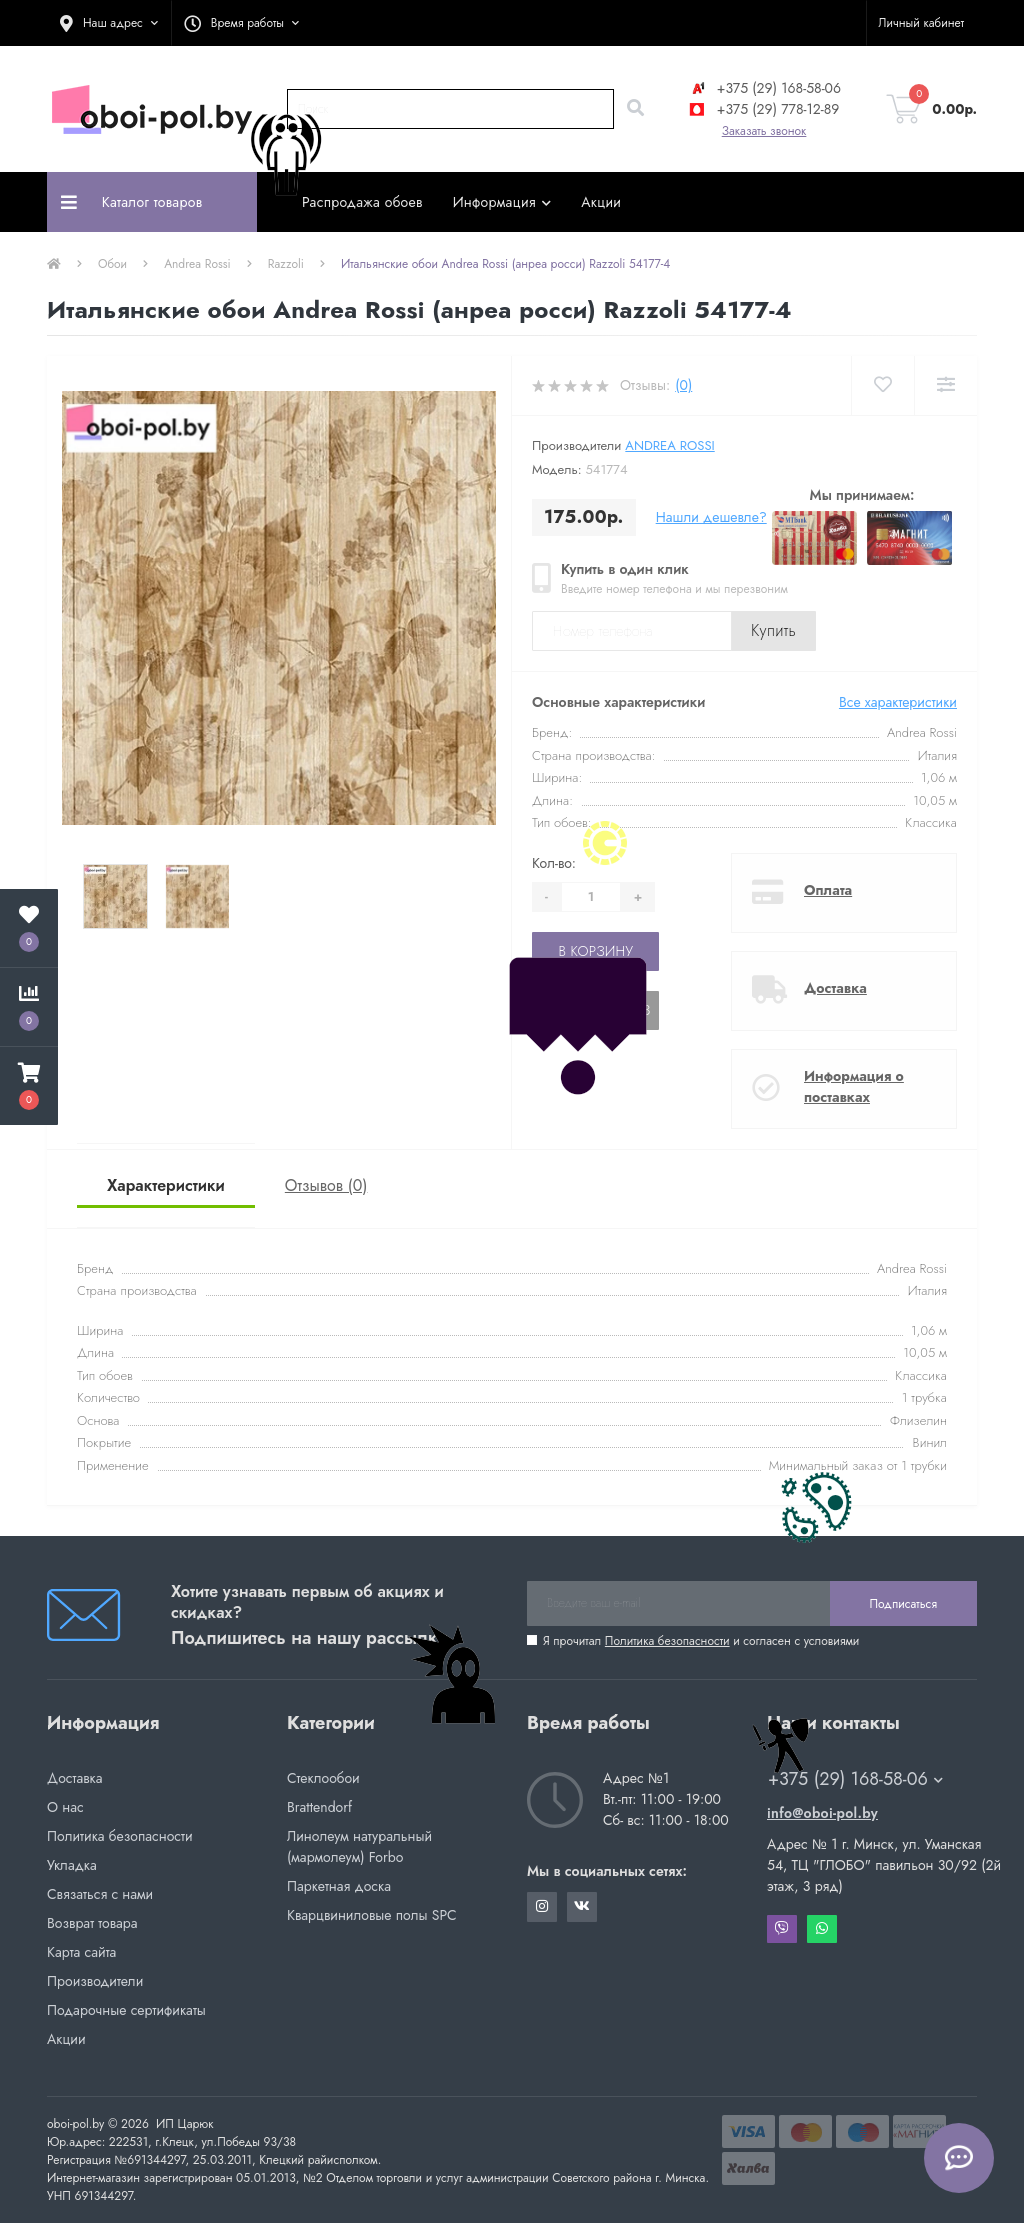 This screenshot has height=2223, width=1024. Describe the element at coordinates (781, 1744) in the screenshot. I see `select warrior or fighter class` at that location.